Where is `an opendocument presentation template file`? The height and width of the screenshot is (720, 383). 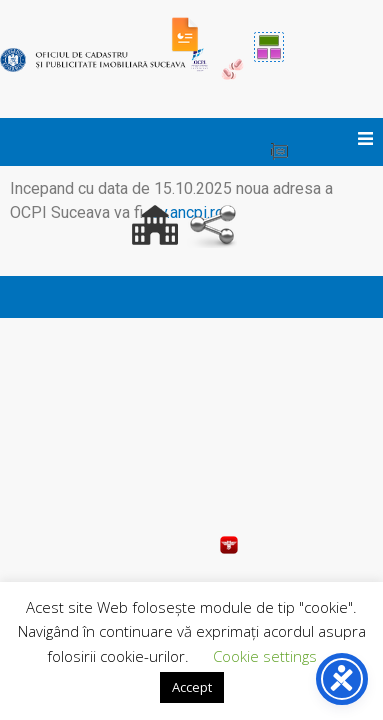
an opendocument presentation template file is located at coordinates (185, 35).